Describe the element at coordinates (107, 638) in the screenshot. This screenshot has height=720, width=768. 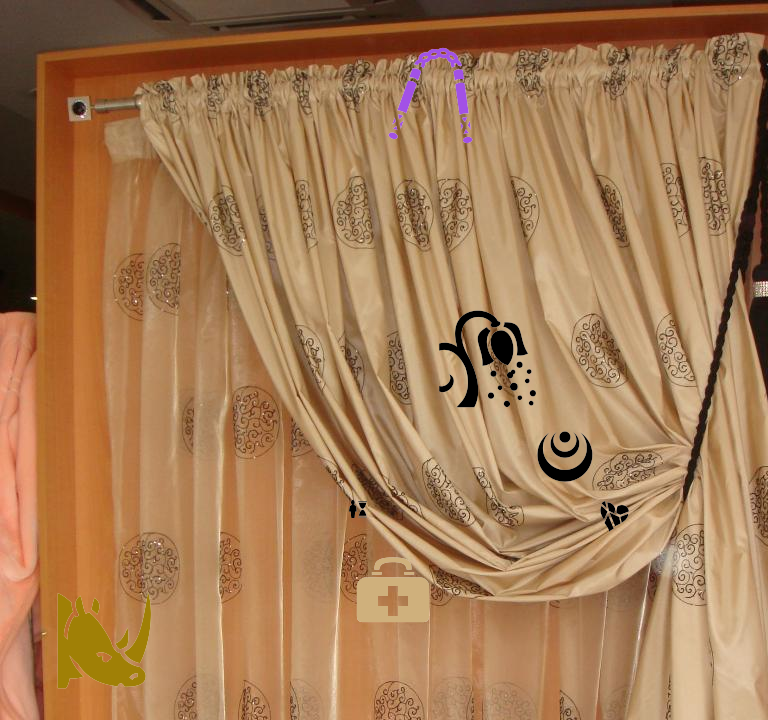
I see `select rhinoceros or rhino character` at that location.